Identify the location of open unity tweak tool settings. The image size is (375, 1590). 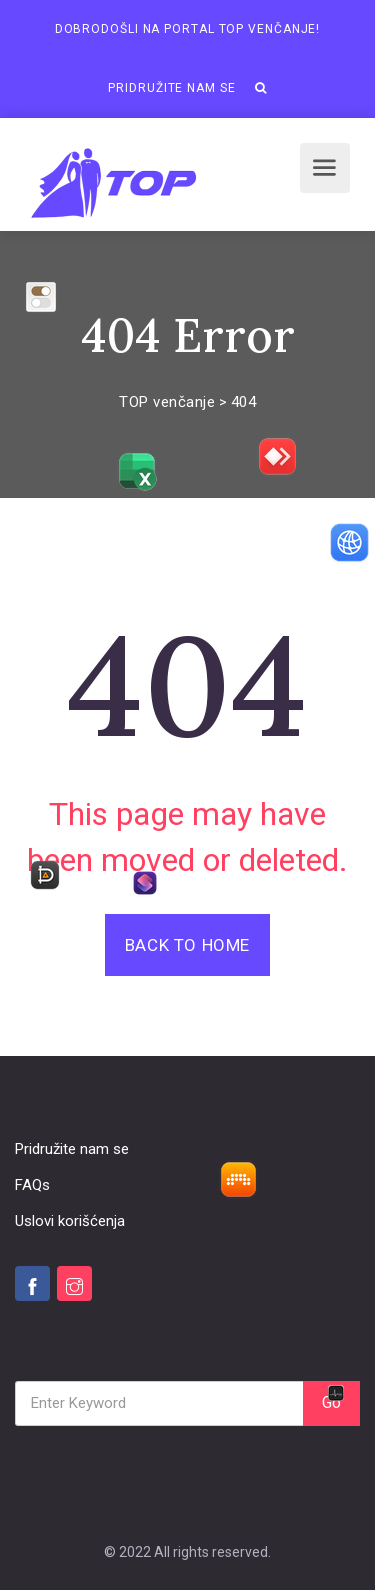
(41, 297).